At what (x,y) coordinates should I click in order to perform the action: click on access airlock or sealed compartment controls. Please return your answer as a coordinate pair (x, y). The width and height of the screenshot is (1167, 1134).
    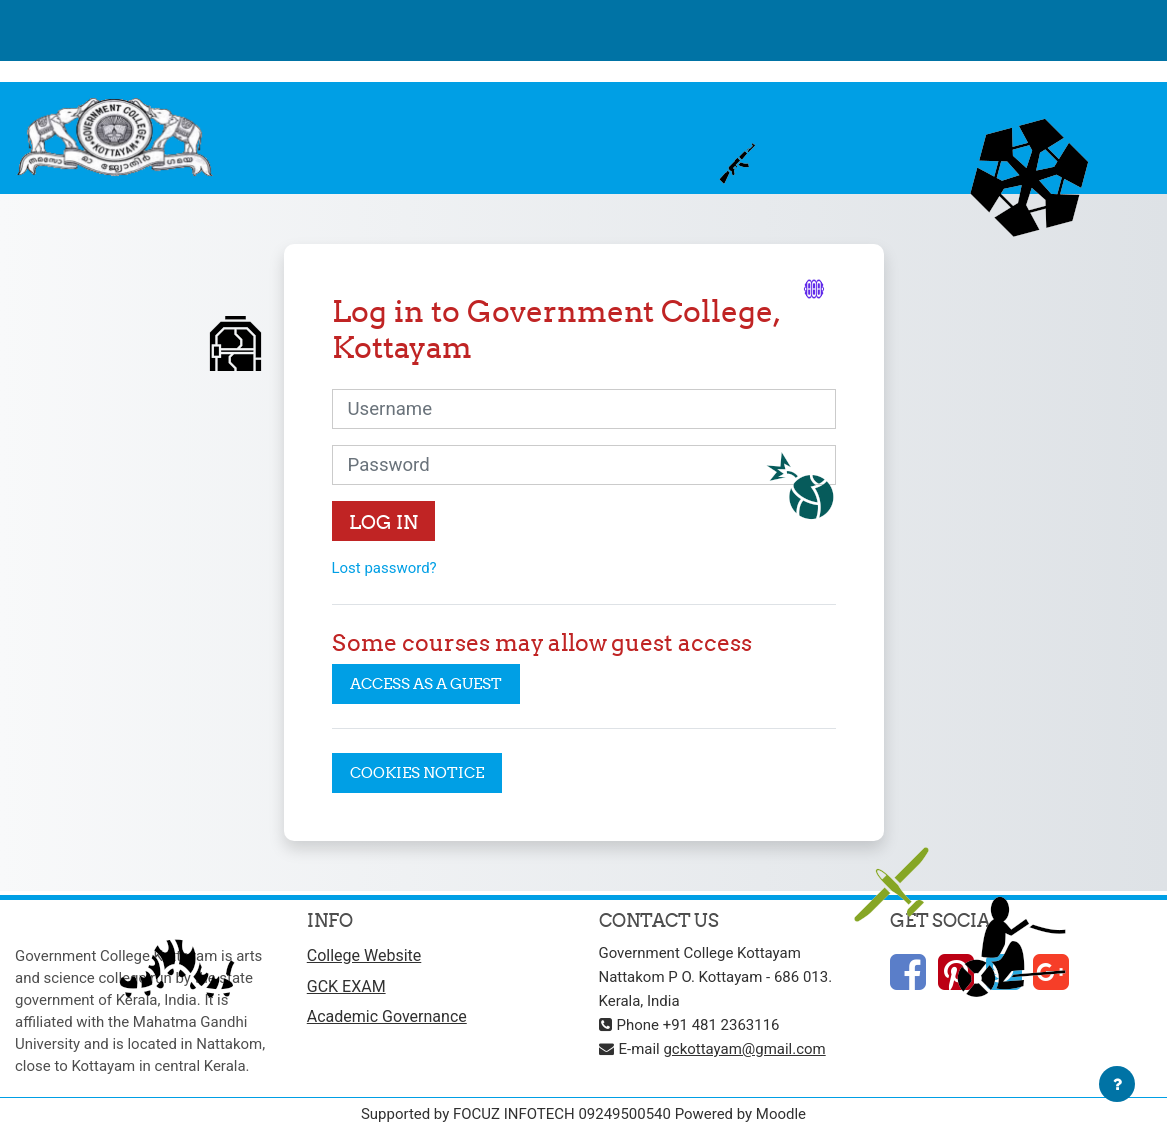
    Looking at the image, I should click on (235, 343).